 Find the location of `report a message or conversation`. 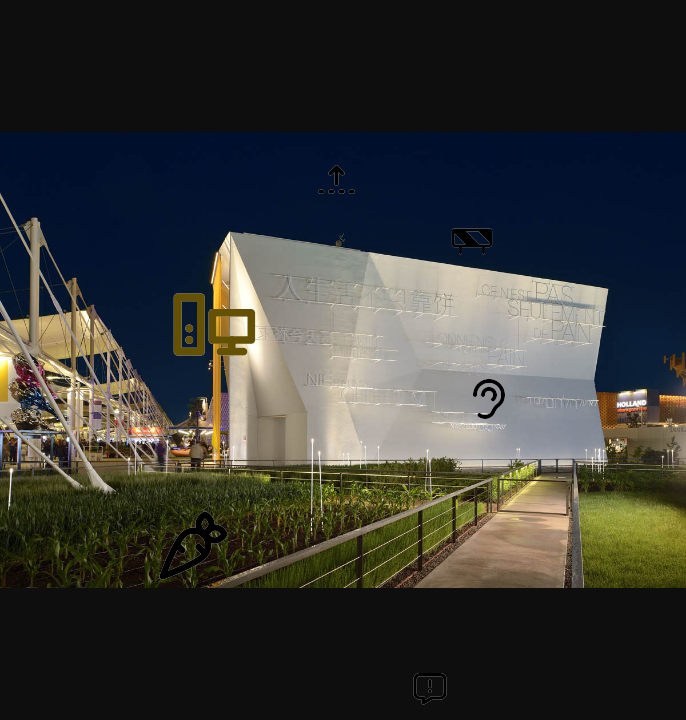

report a message or conversation is located at coordinates (430, 688).